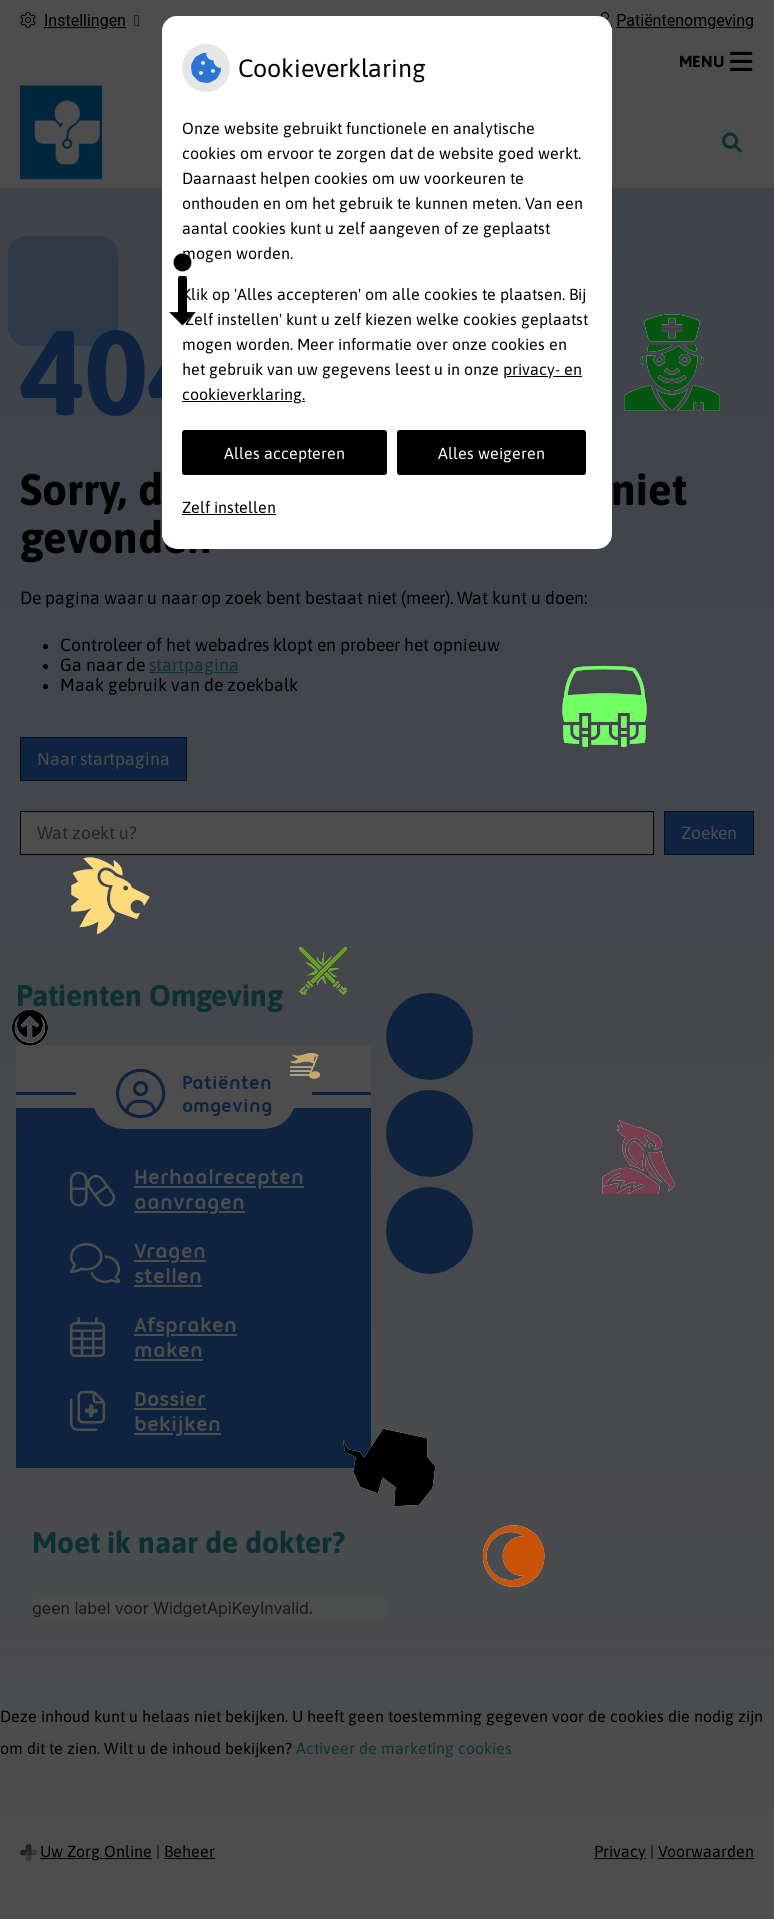  Describe the element at coordinates (111, 897) in the screenshot. I see `represents a lion character or avatar in a game` at that location.